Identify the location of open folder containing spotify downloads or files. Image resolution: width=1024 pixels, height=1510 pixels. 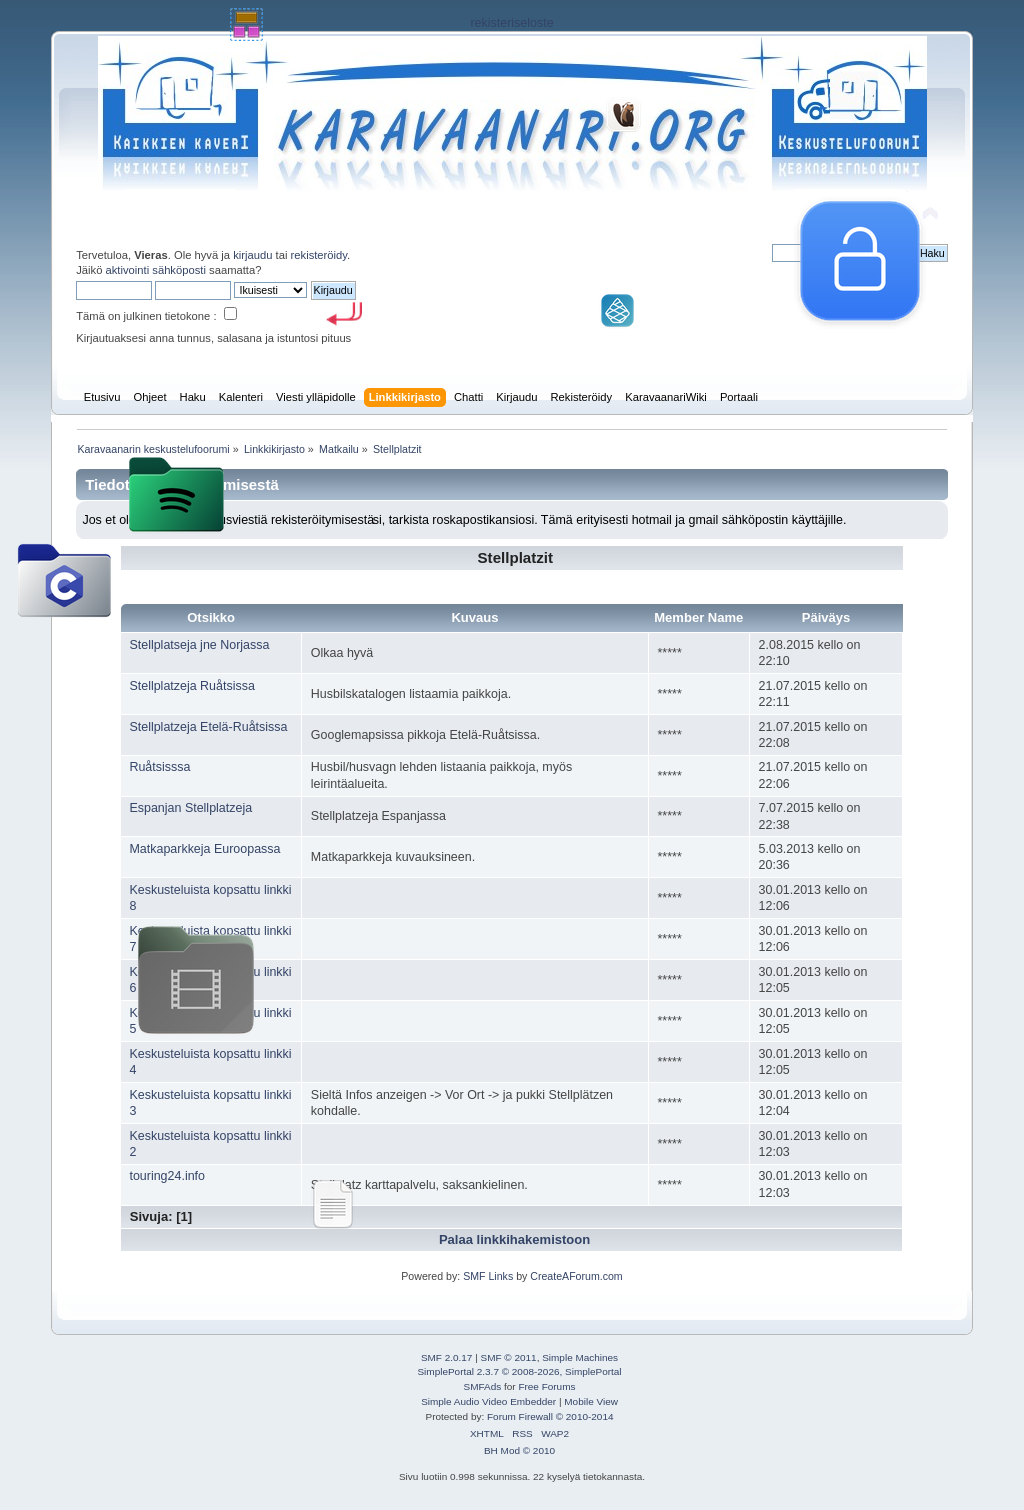
(176, 497).